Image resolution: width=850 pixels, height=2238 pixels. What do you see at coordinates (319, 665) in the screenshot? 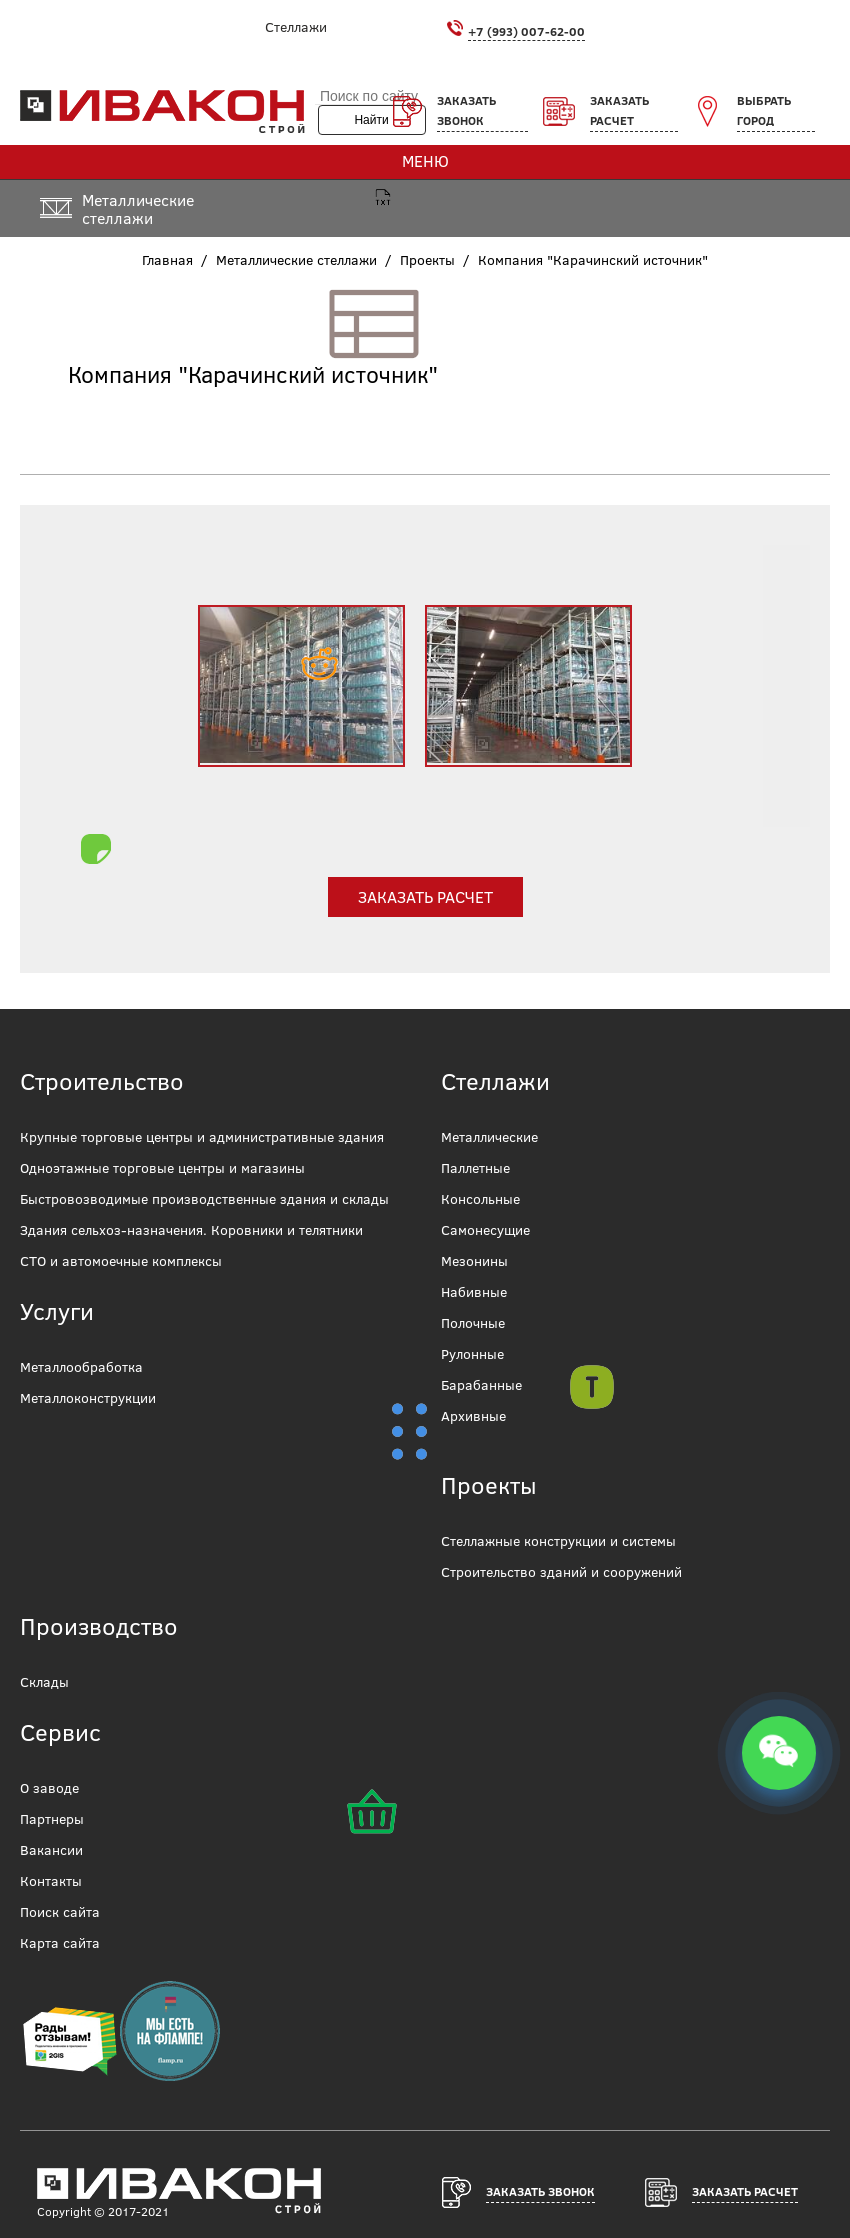
I see `open the Reddit app` at bounding box center [319, 665].